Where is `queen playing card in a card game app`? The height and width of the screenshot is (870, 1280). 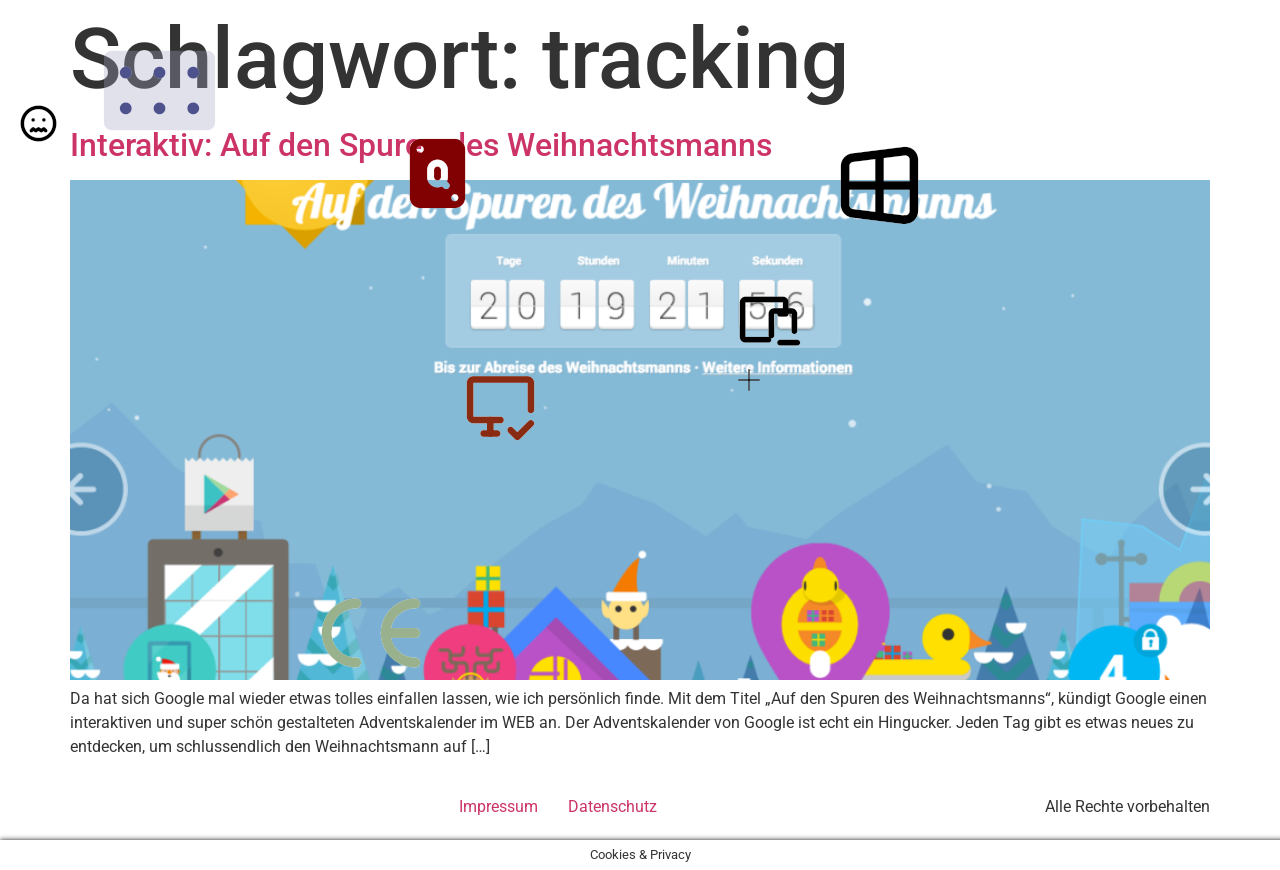
queen playing card in a card game app is located at coordinates (437, 173).